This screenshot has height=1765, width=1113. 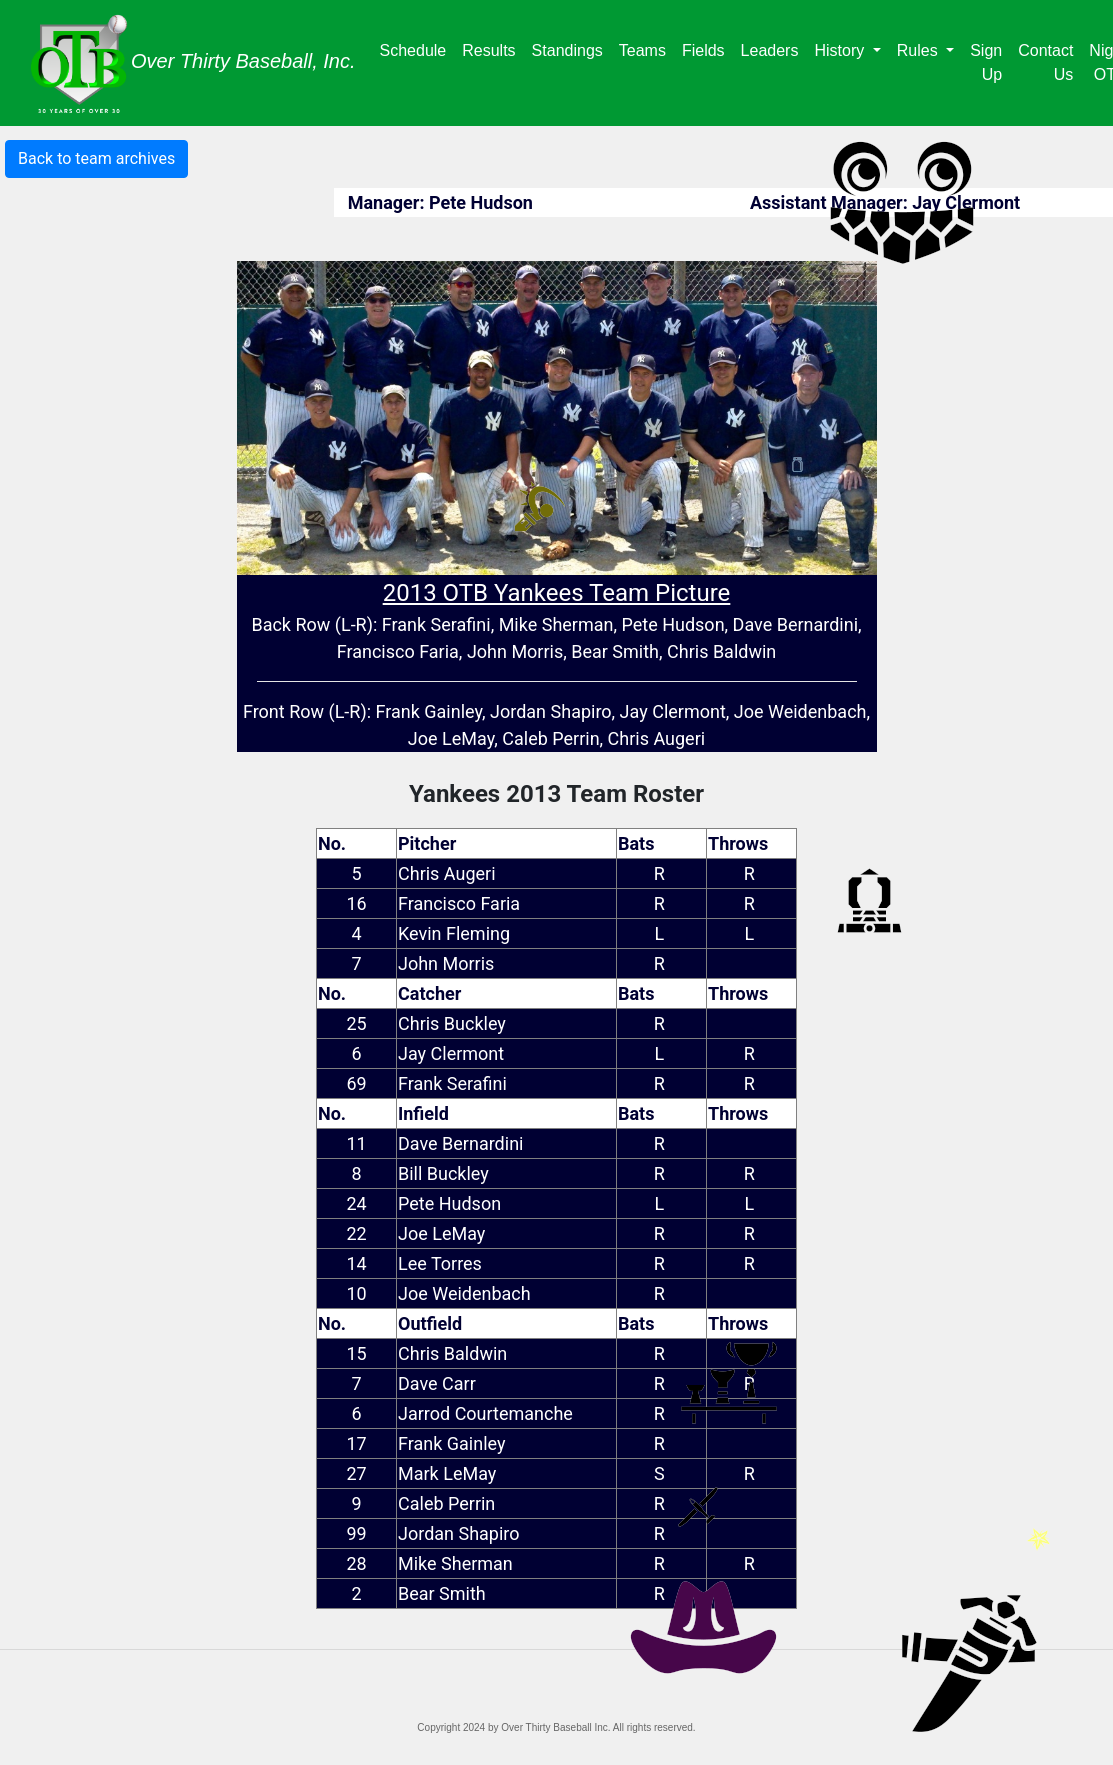 I want to click on open meditation or mindfulness features, so click(x=1038, y=1539).